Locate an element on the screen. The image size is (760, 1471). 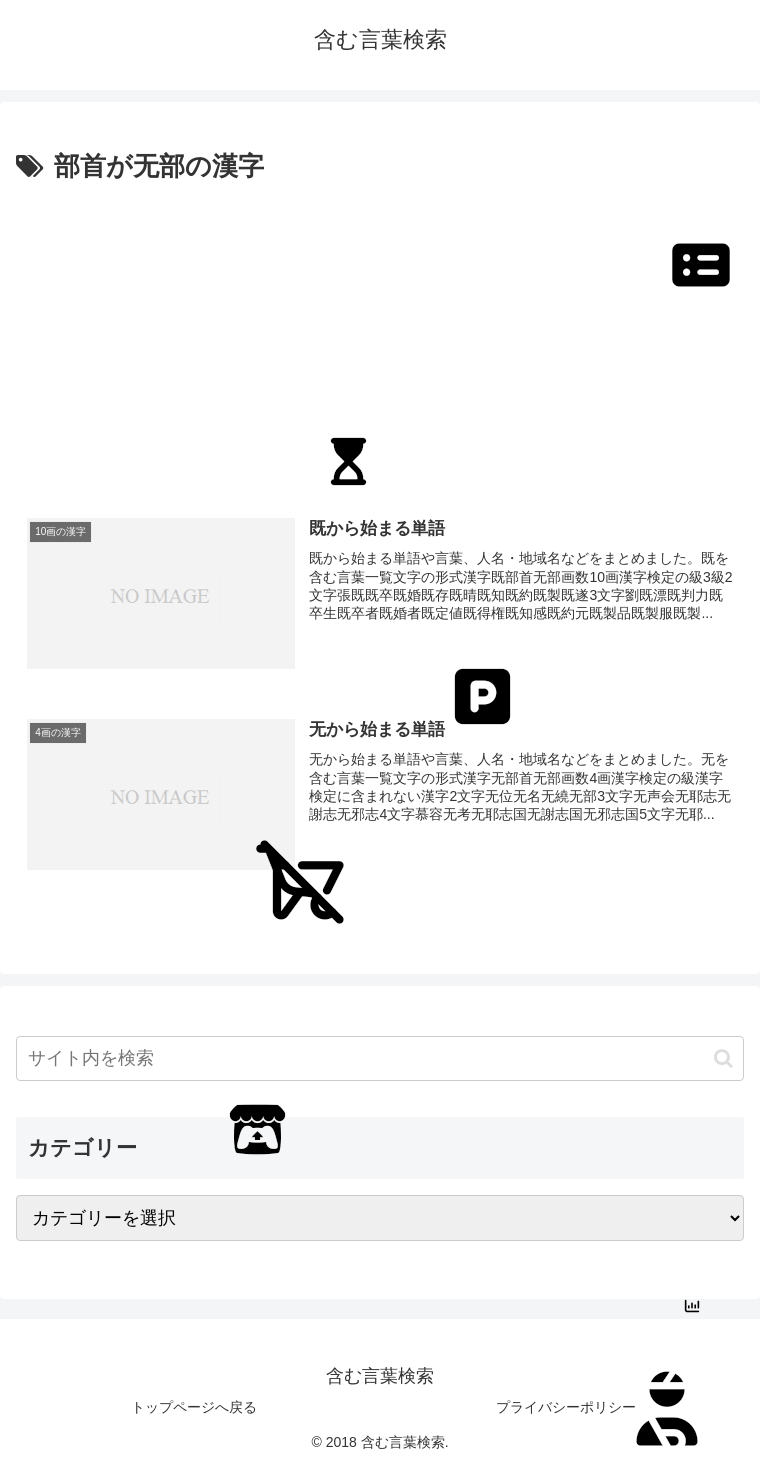
remove item from garden cart is located at coordinates (302, 882).